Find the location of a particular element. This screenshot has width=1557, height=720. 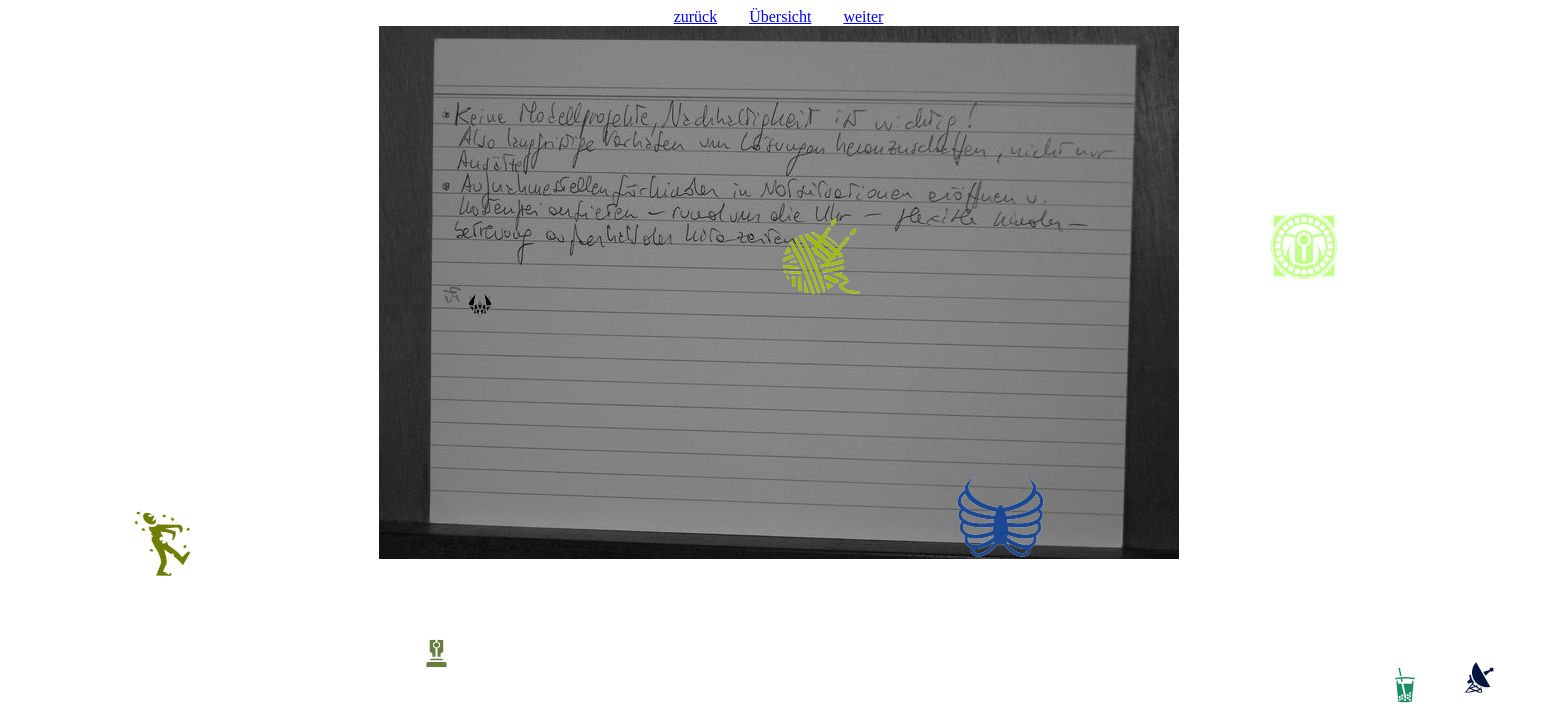

tesla coil or electrical equipment icon is located at coordinates (436, 653).